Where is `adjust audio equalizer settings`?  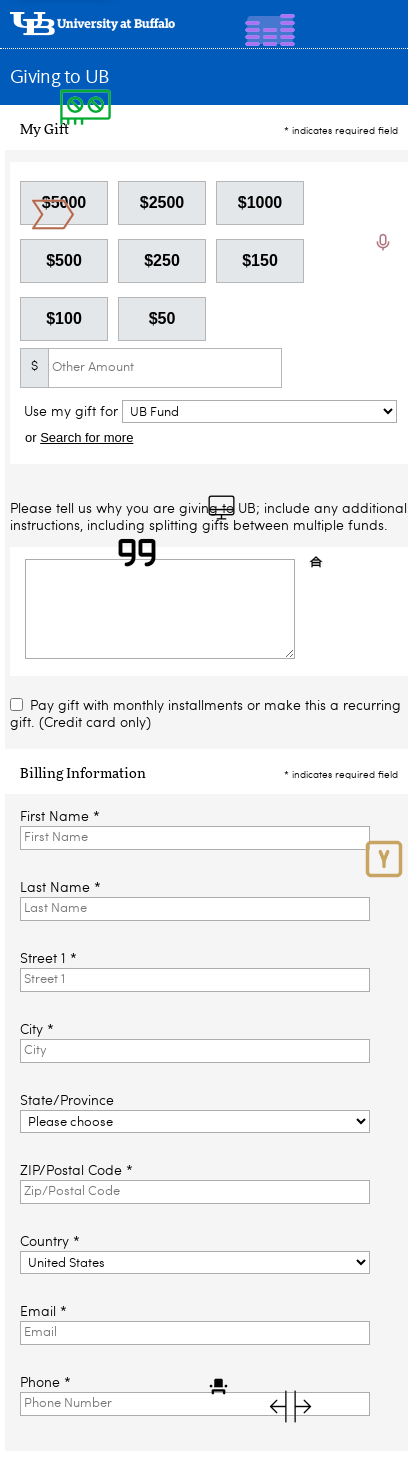 adjust audio equalizer settings is located at coordinates (270, 30).